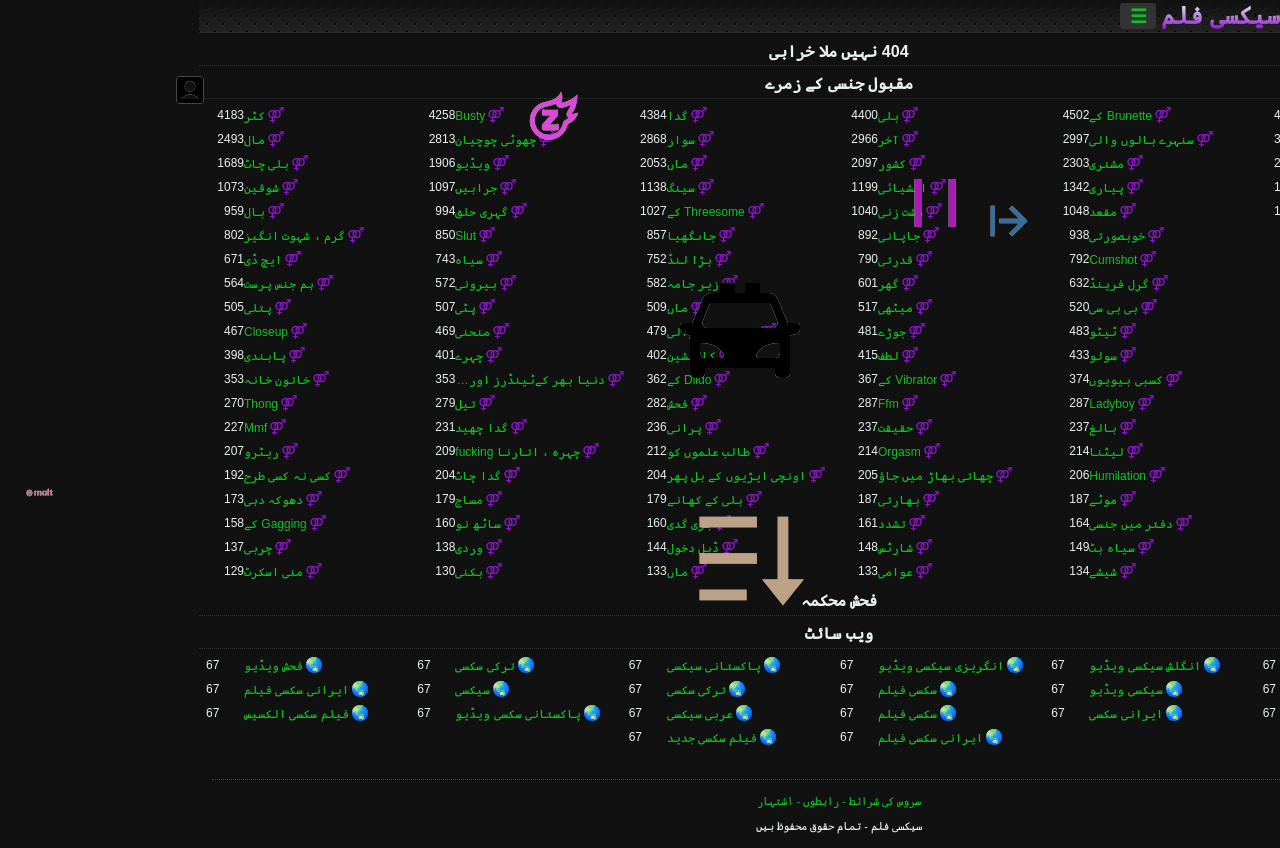 The image size is (1280, 848). I want to click on expand panel to the right, so click(1008, 221).